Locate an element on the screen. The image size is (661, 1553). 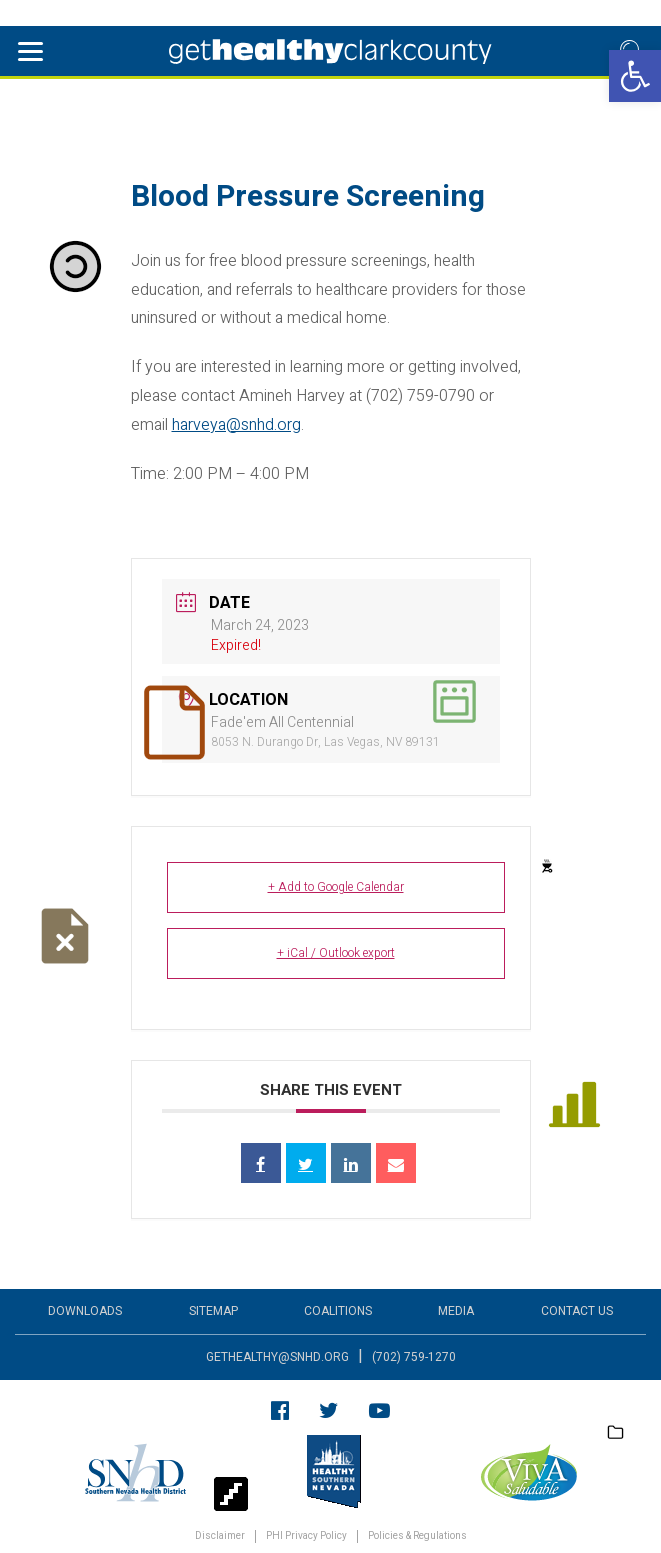
indicates stairs or stairway access is located at coordinates (231, 1494).